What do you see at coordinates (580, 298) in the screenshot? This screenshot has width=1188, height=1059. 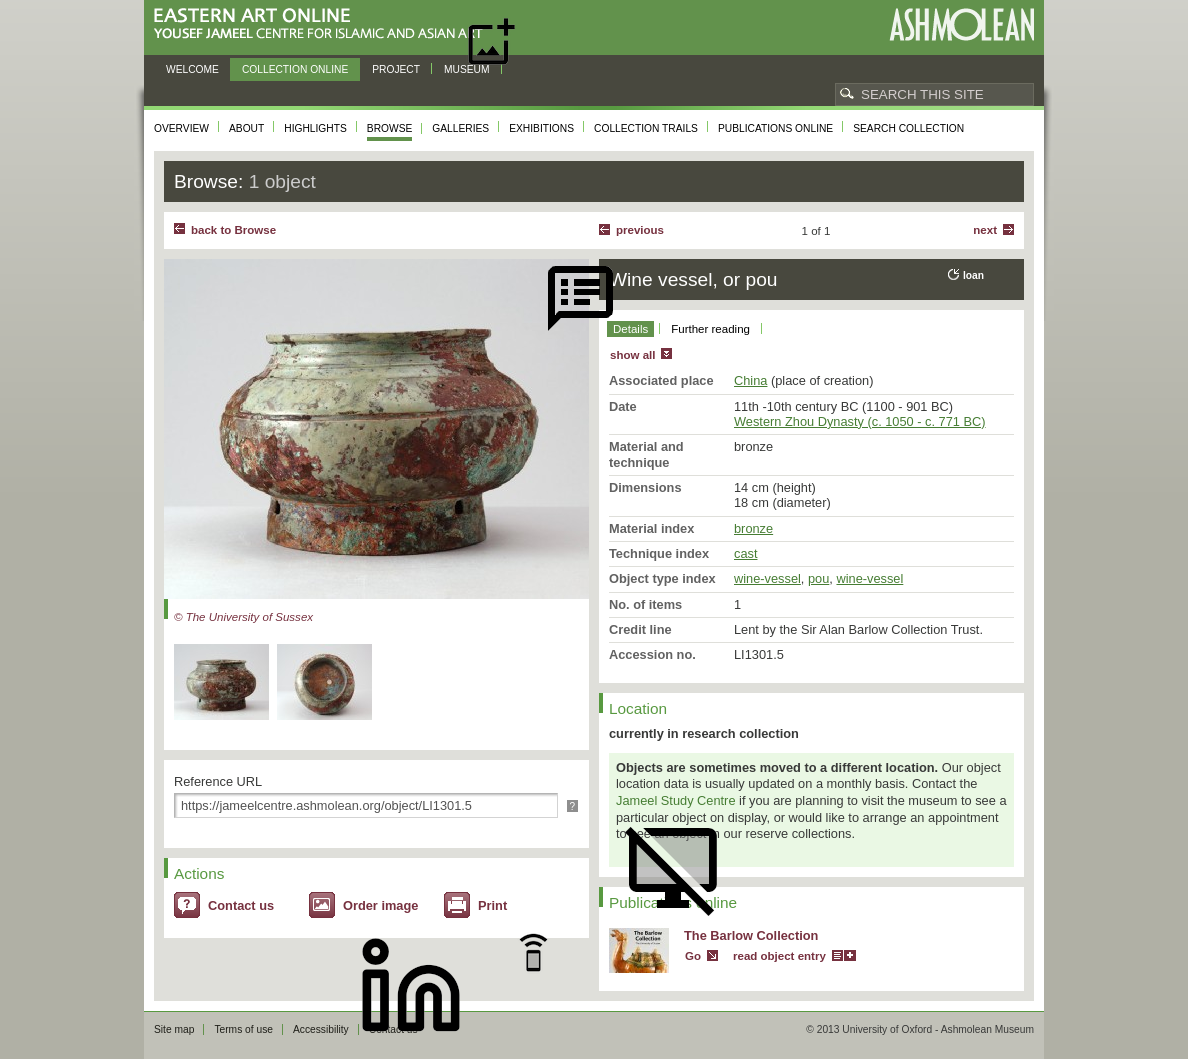 I see `view speaker notes or presentation talking points` at bounding box center [580, 298].